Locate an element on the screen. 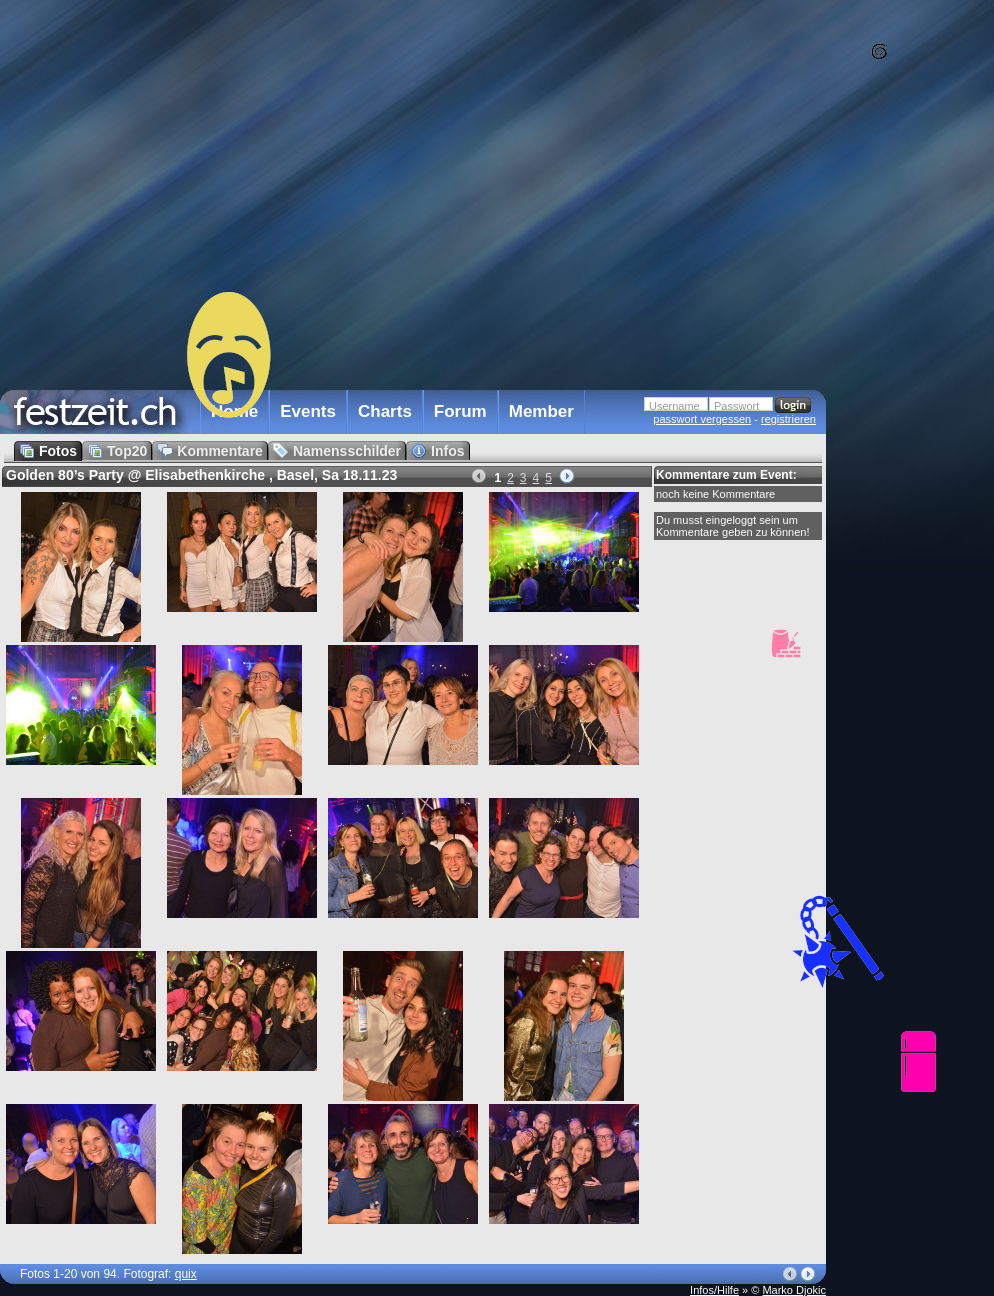 This screenshot has width=994, height=1296. represents a snake or reptile-themed game element is located at coordinates (879, 51).